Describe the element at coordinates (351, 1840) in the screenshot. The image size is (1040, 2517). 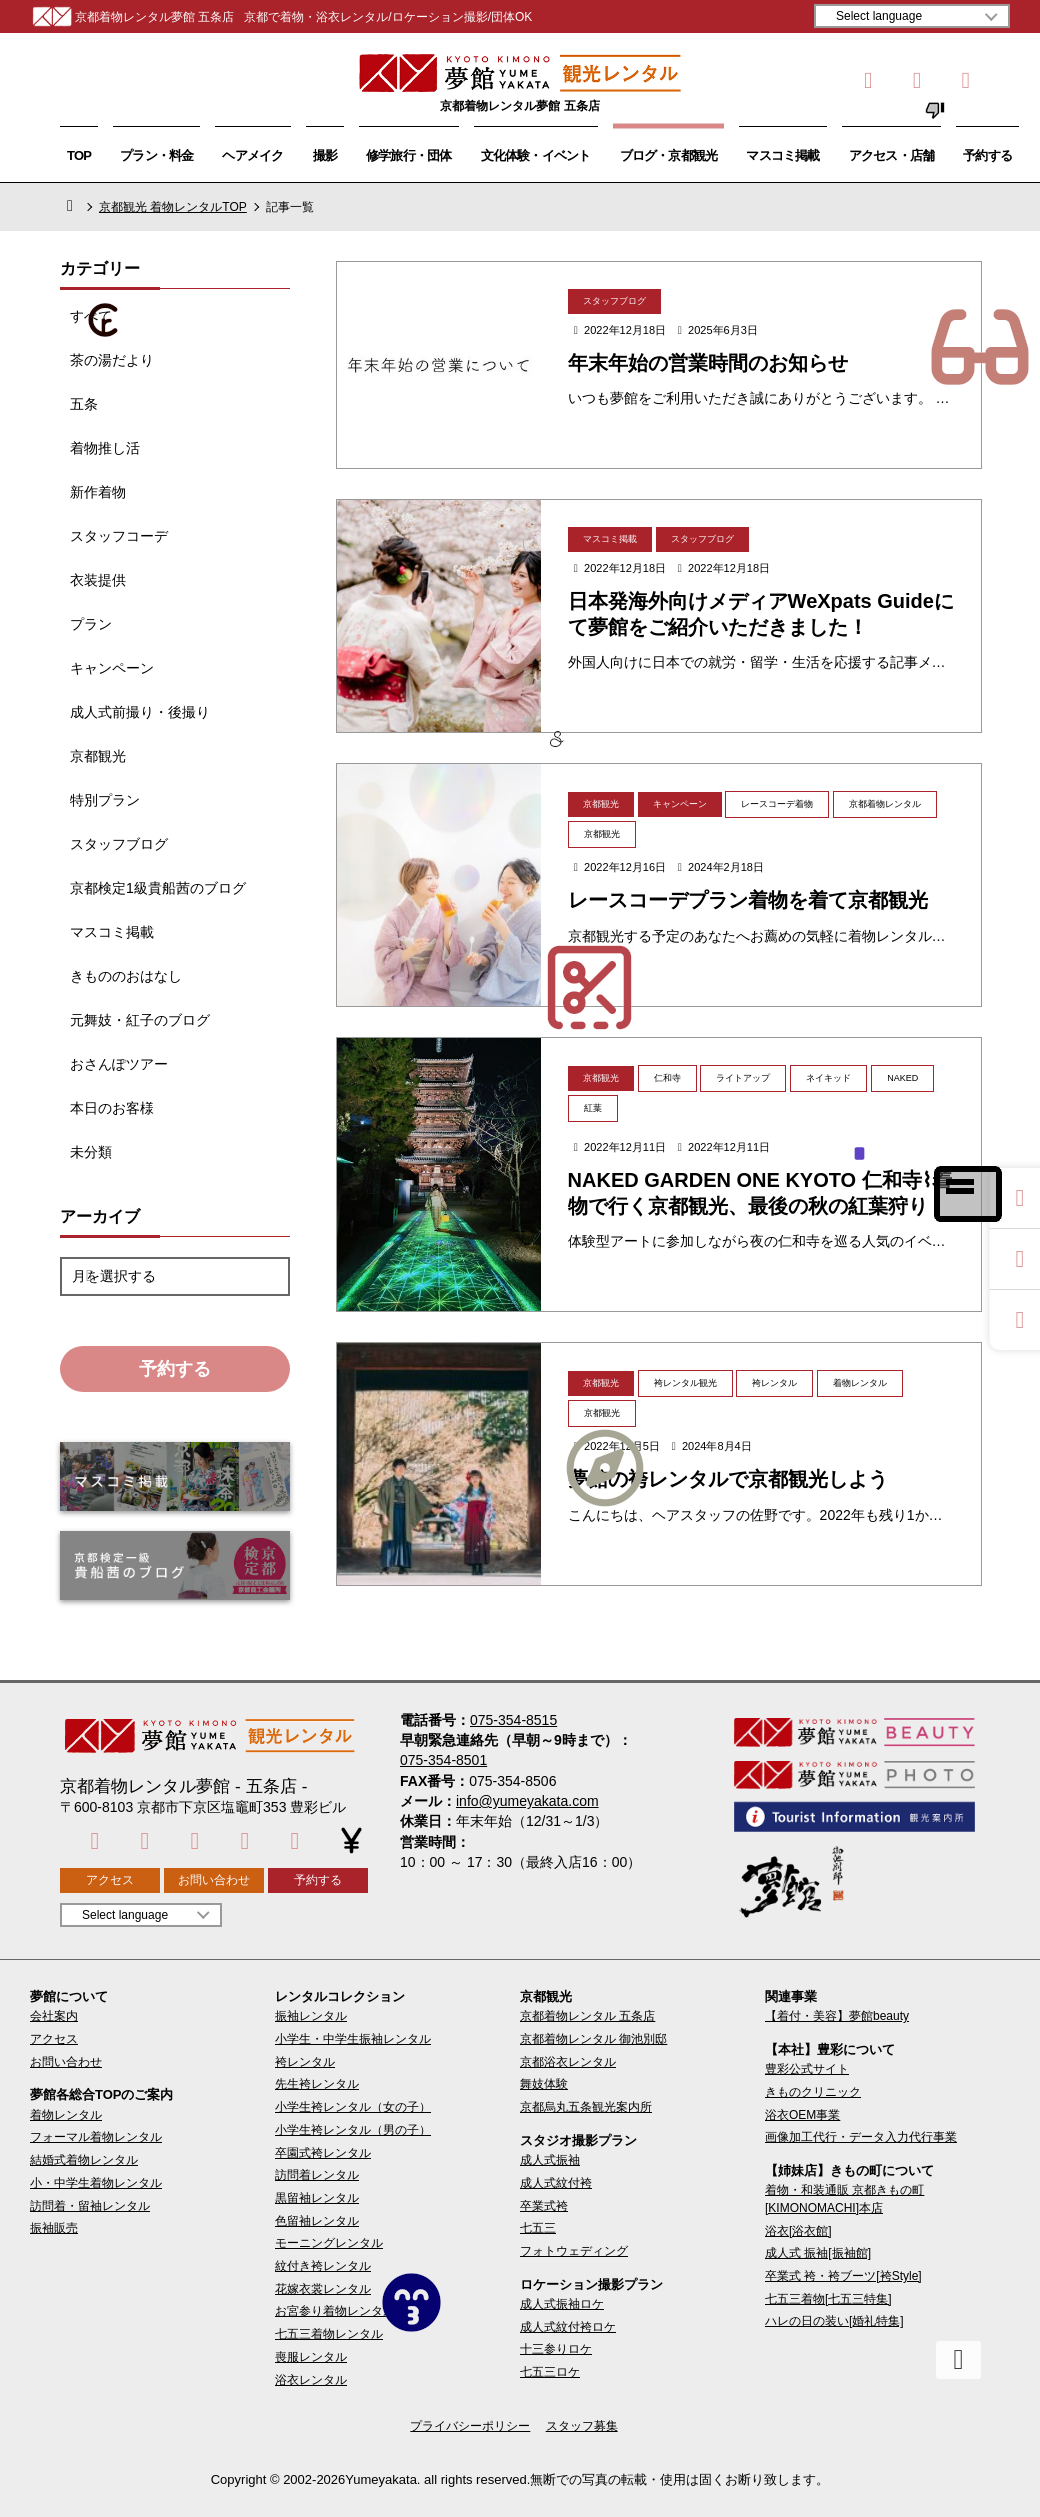
I see `view price in japanese yen` at that location.